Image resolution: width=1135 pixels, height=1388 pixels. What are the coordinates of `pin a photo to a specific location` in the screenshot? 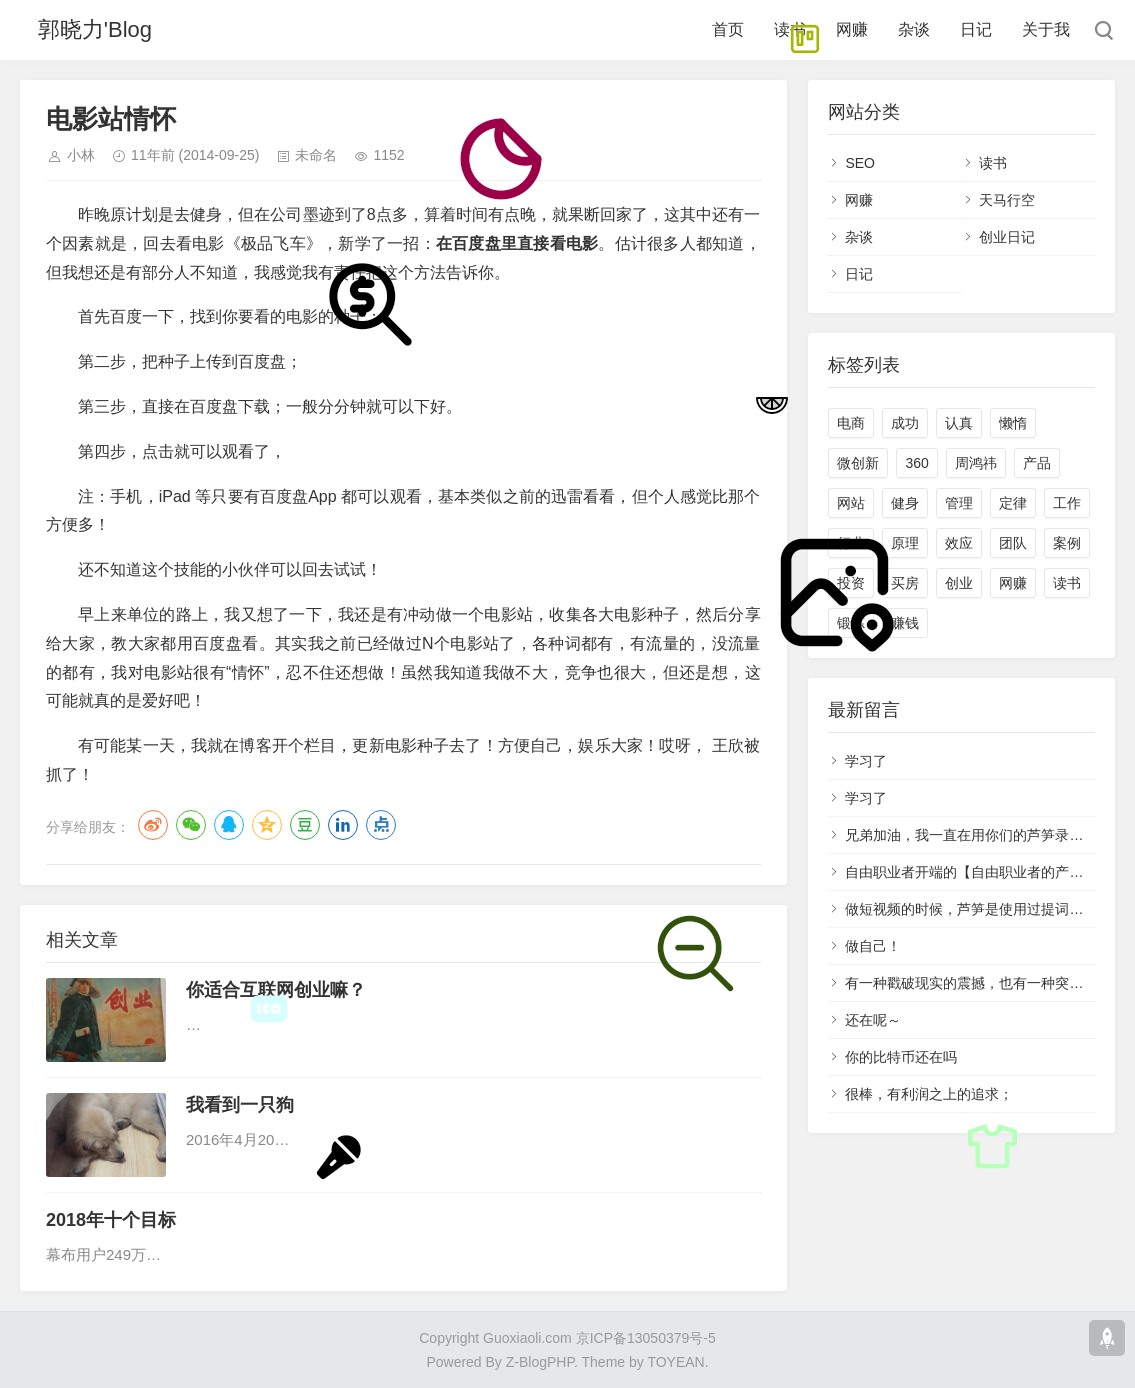 It's located at (834, 592).